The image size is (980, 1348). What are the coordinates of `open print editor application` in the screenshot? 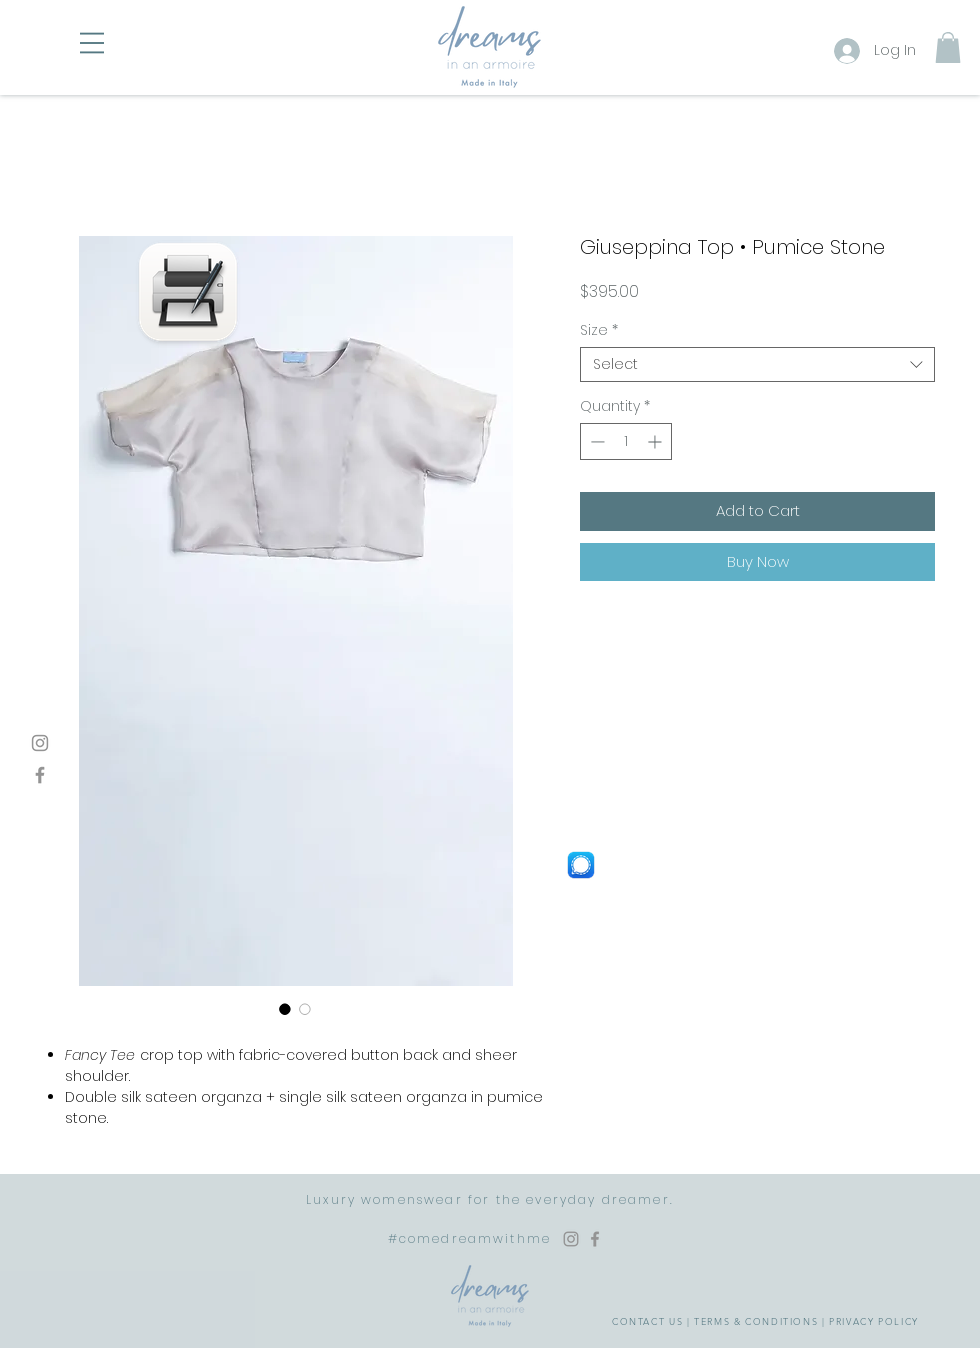 It's located at (188, 292).